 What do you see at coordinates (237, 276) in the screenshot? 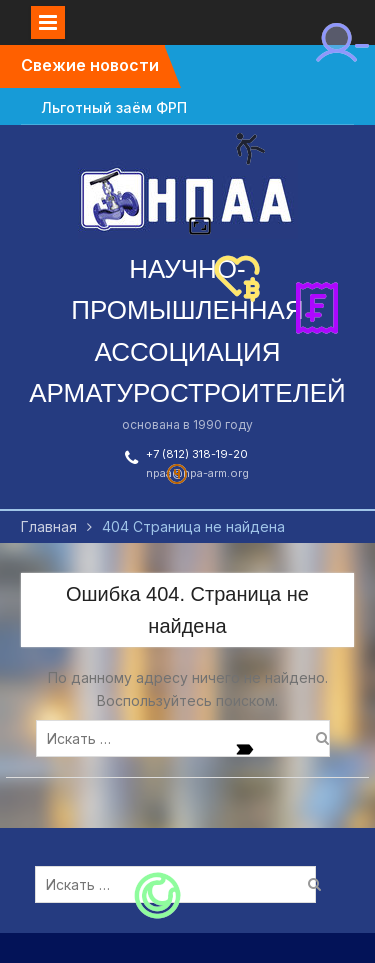
I see `favorite or save a bitcoin transaction` at bounding box center [237, 276].